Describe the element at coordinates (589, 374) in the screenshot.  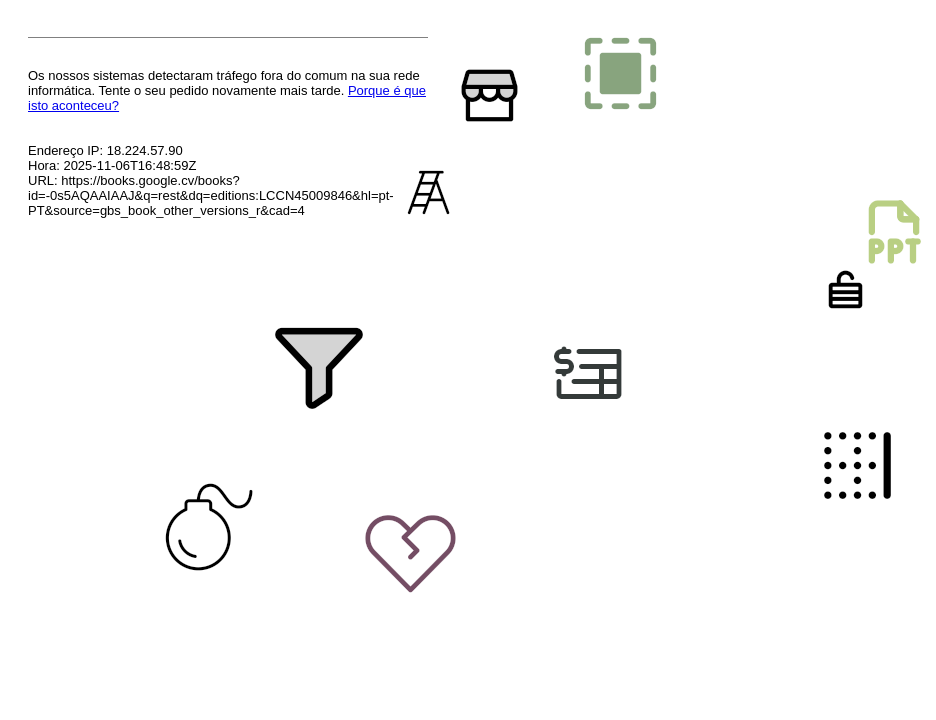
I see `view invoice details` at that location.